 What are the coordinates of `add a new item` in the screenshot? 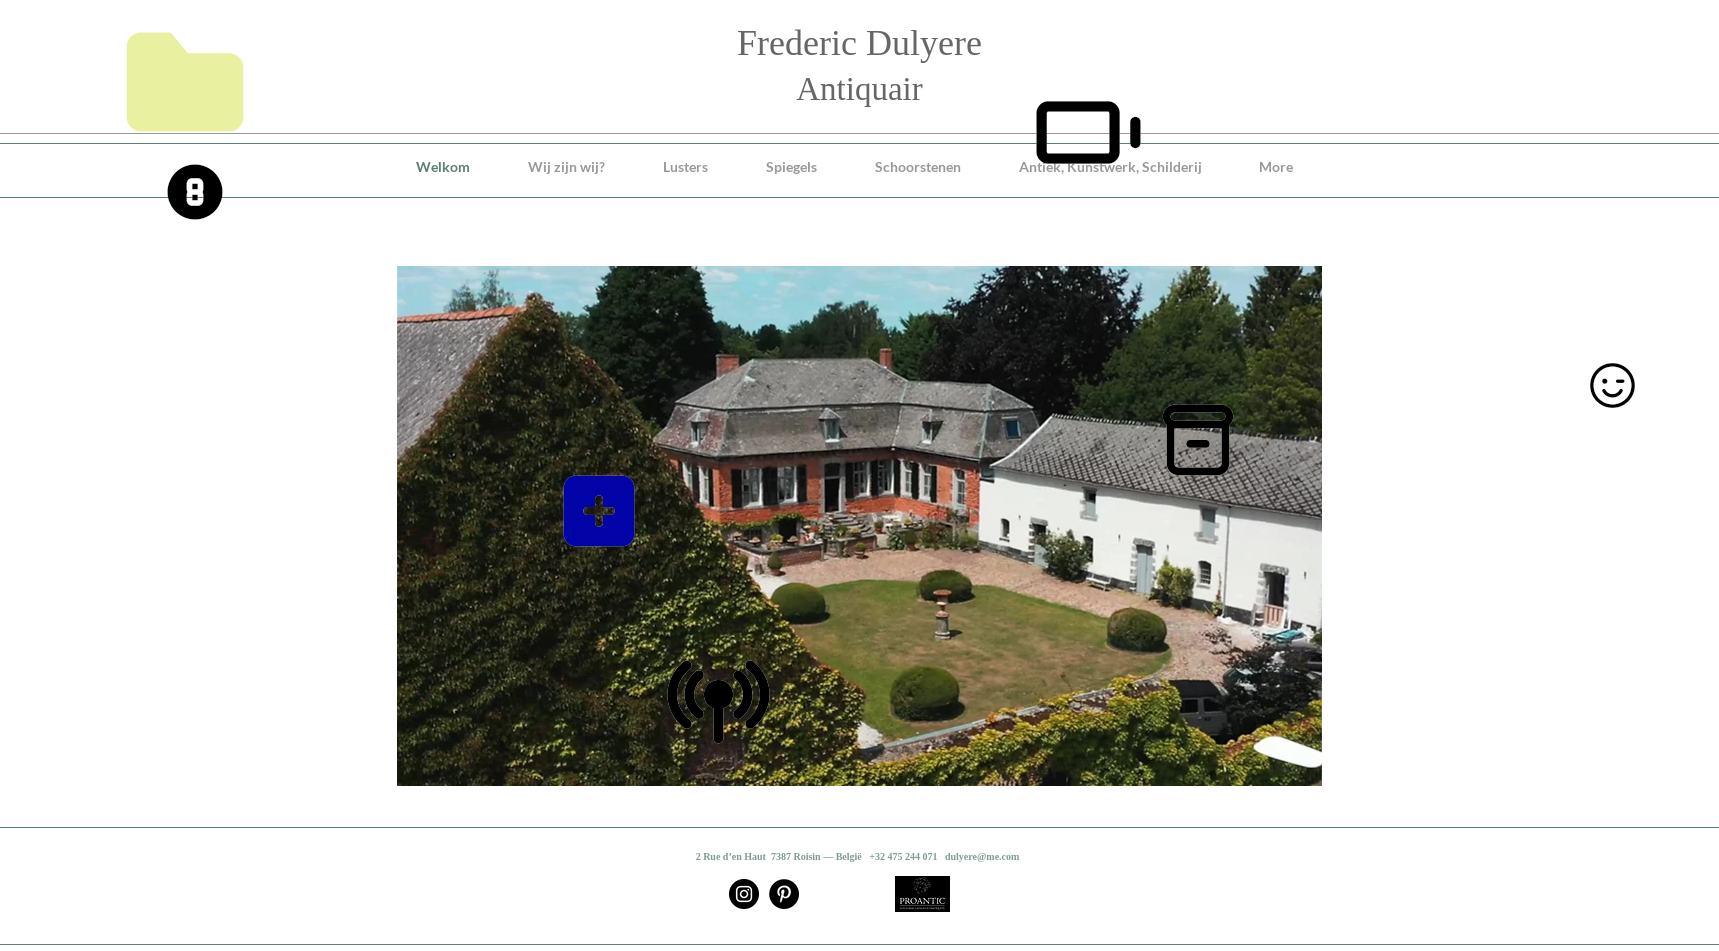 It's located at (599, 511).